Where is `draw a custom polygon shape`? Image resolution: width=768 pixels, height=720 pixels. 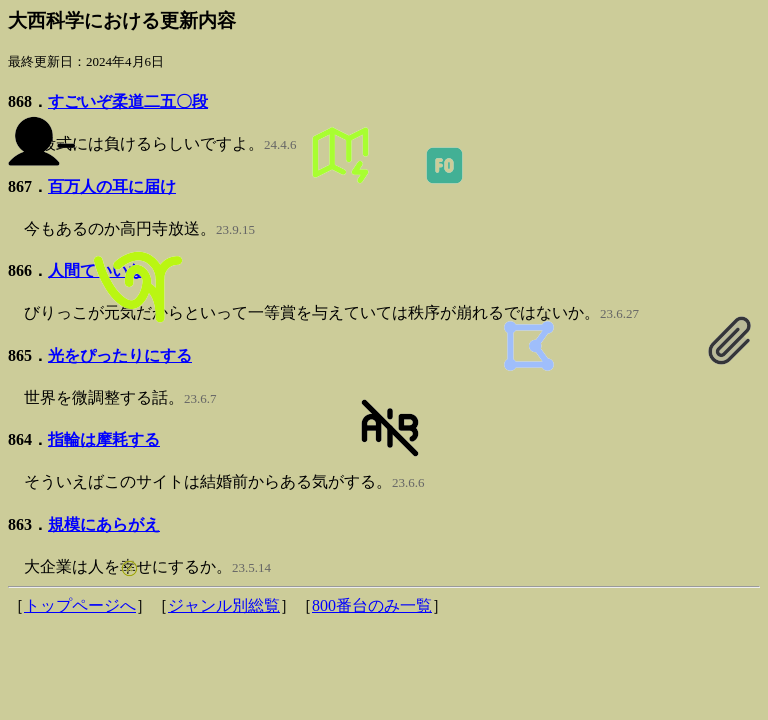
draw a custom polygon shape is located at coordinates (529, 346).